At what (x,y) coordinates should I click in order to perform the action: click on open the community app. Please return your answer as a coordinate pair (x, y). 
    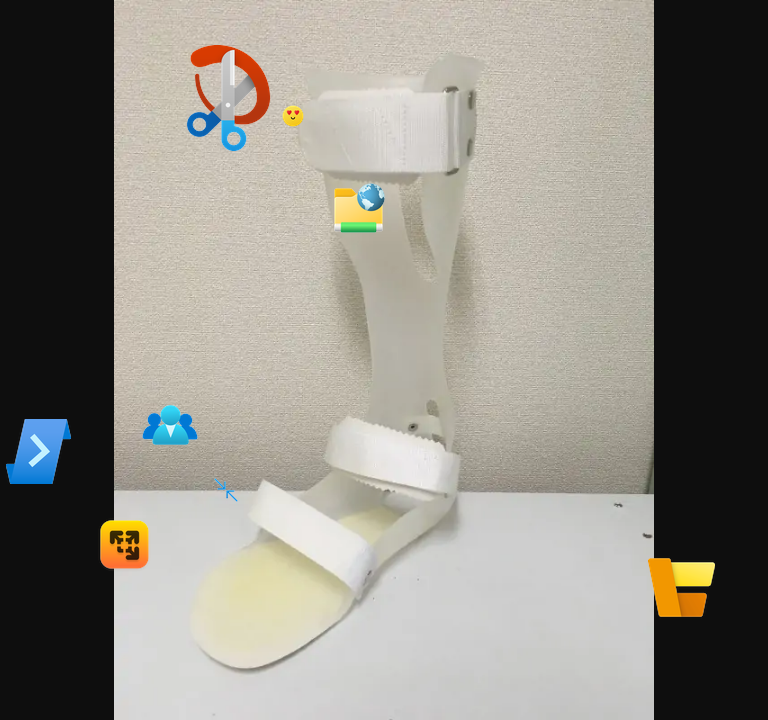
    Looking at the image, I should click on (170, 425).